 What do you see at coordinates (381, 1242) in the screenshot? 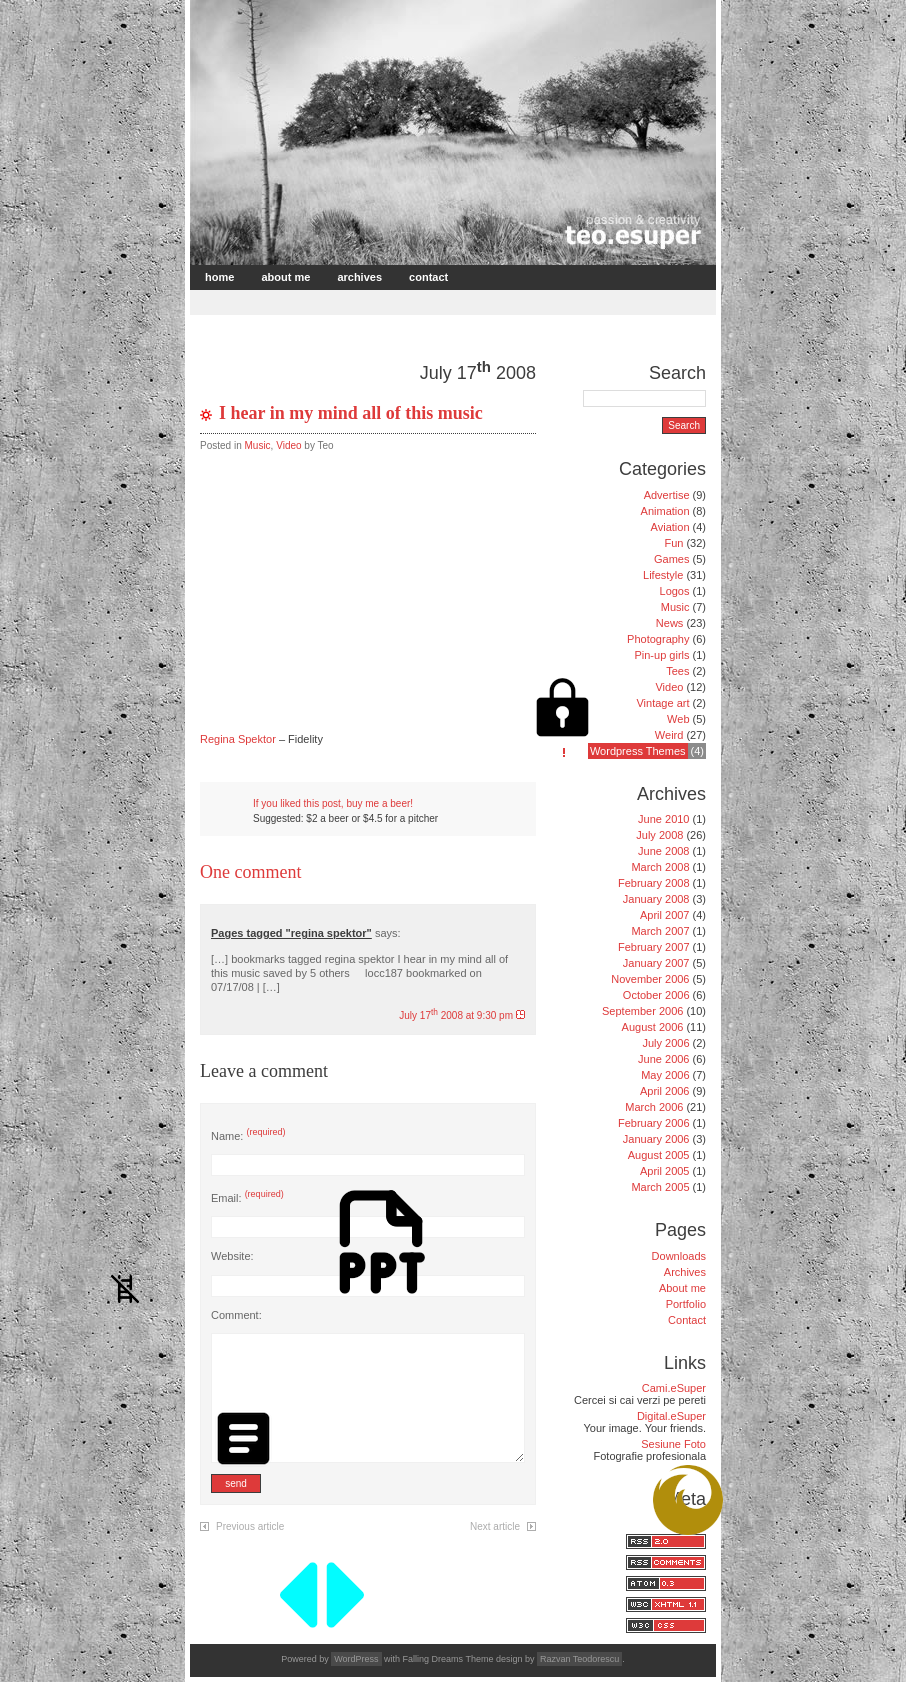
I see `PowerPoint file type indicator` at bounding box center [381, 1242].